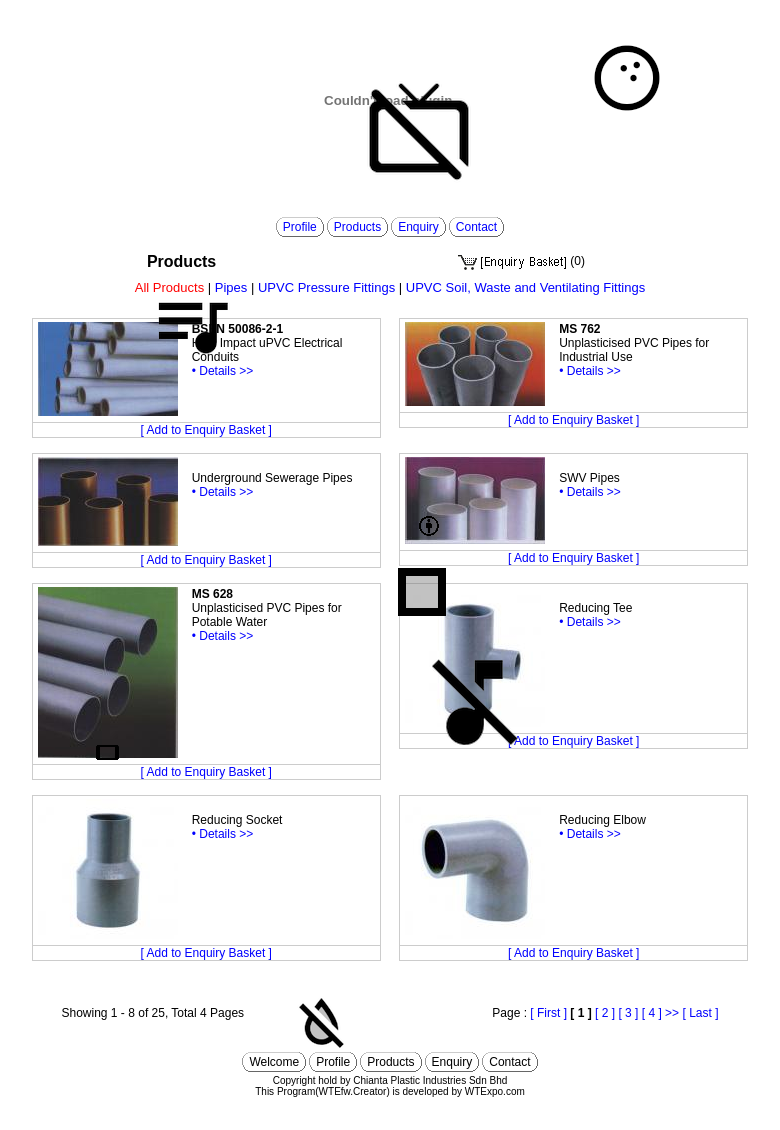 The height and width of the screenshot is (1130, 780). I want to click on reset text or fill color to default, so click(321, 1022).